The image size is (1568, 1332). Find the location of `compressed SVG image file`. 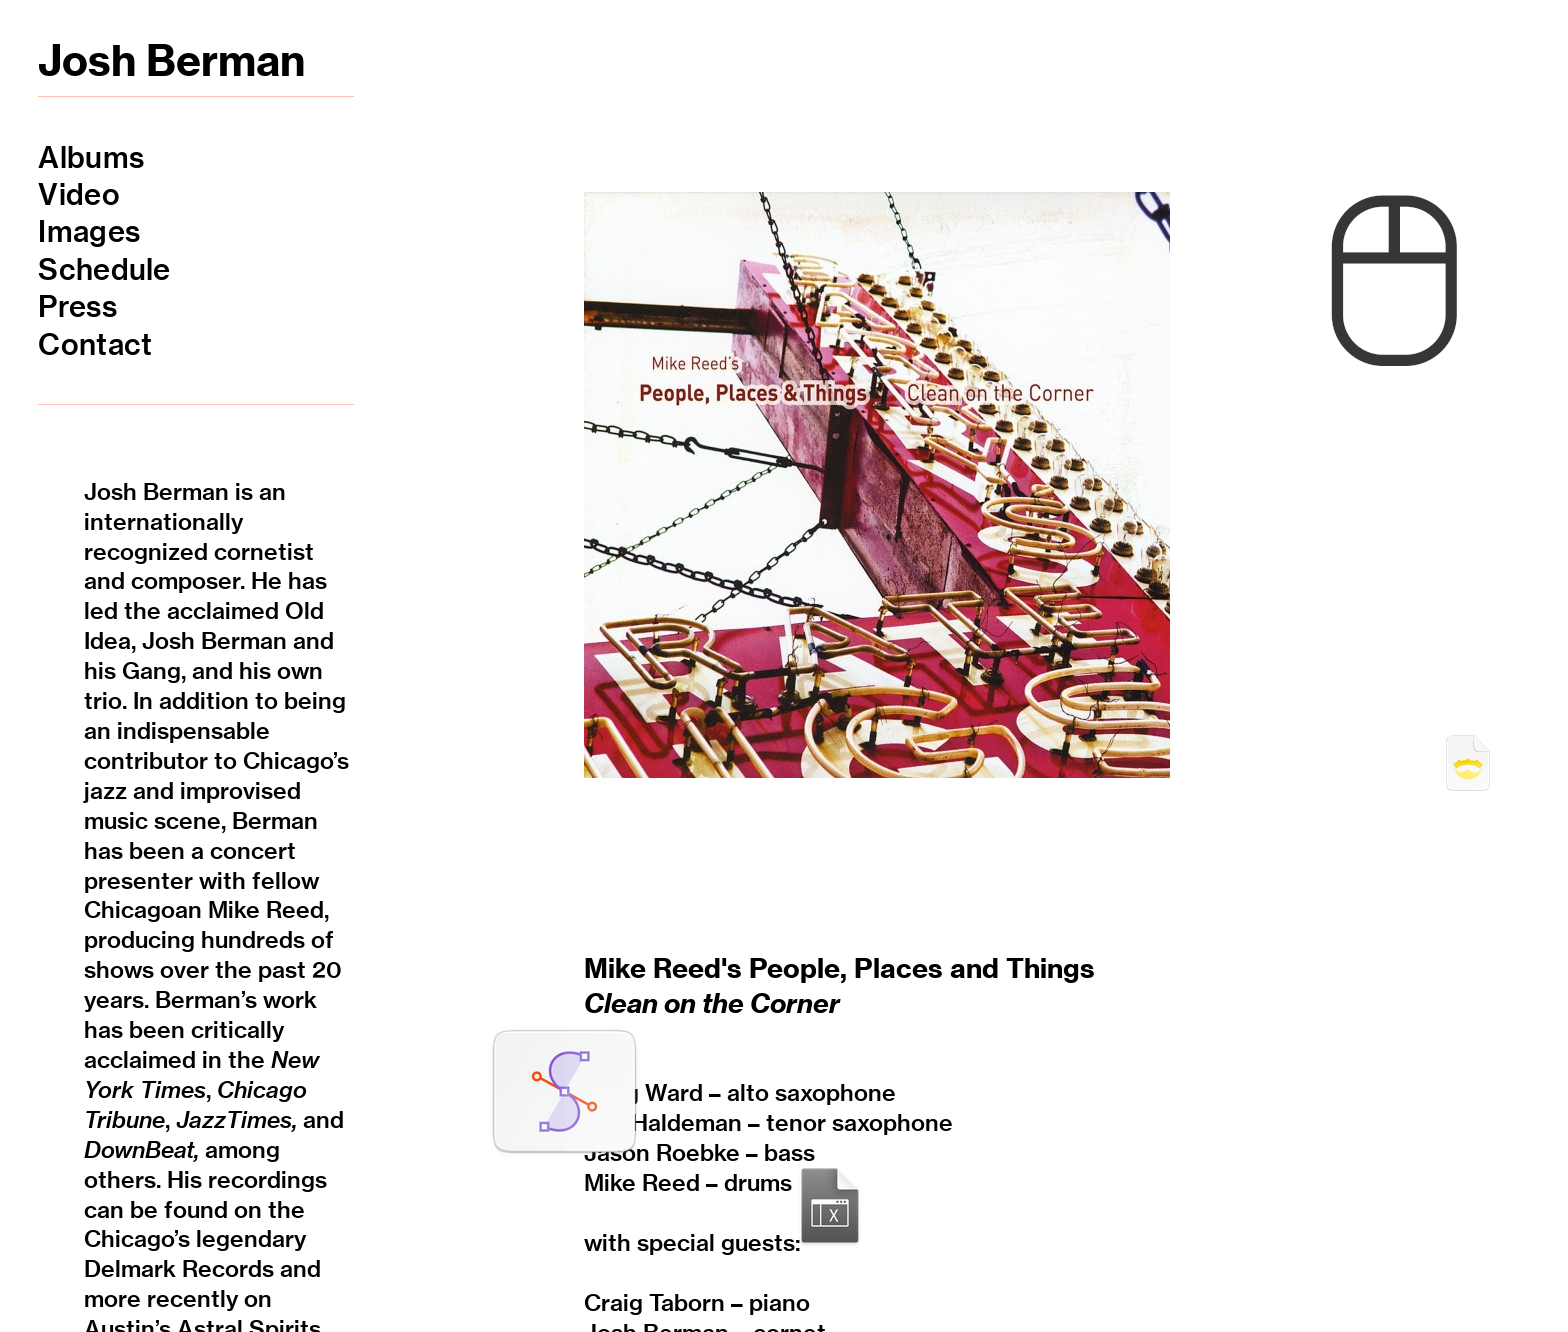

compressed SVG image file is located at coordinates (564, 1086).